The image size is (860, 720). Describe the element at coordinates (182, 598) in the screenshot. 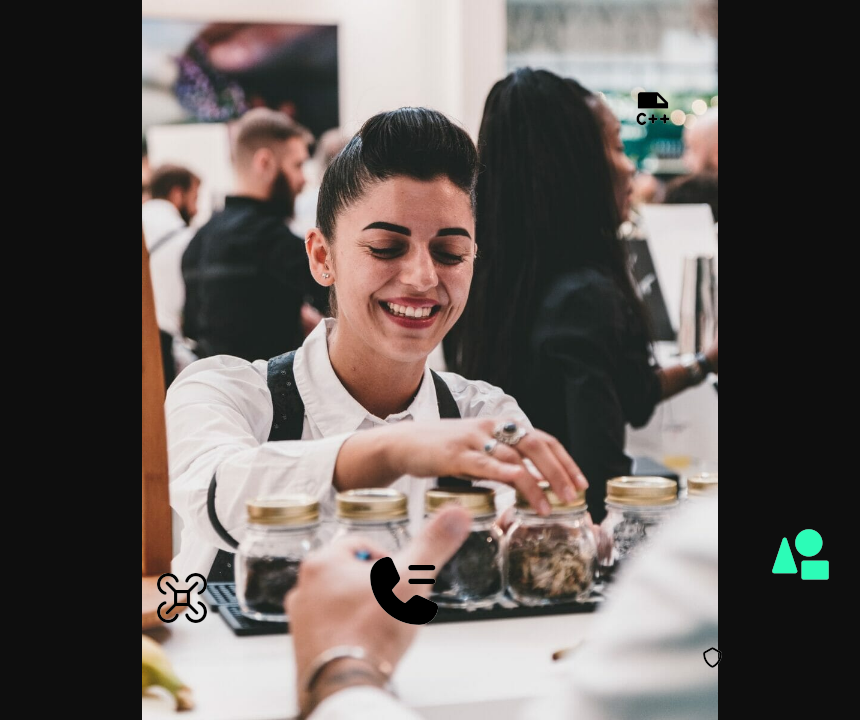

I see `access drone controls` at that location.